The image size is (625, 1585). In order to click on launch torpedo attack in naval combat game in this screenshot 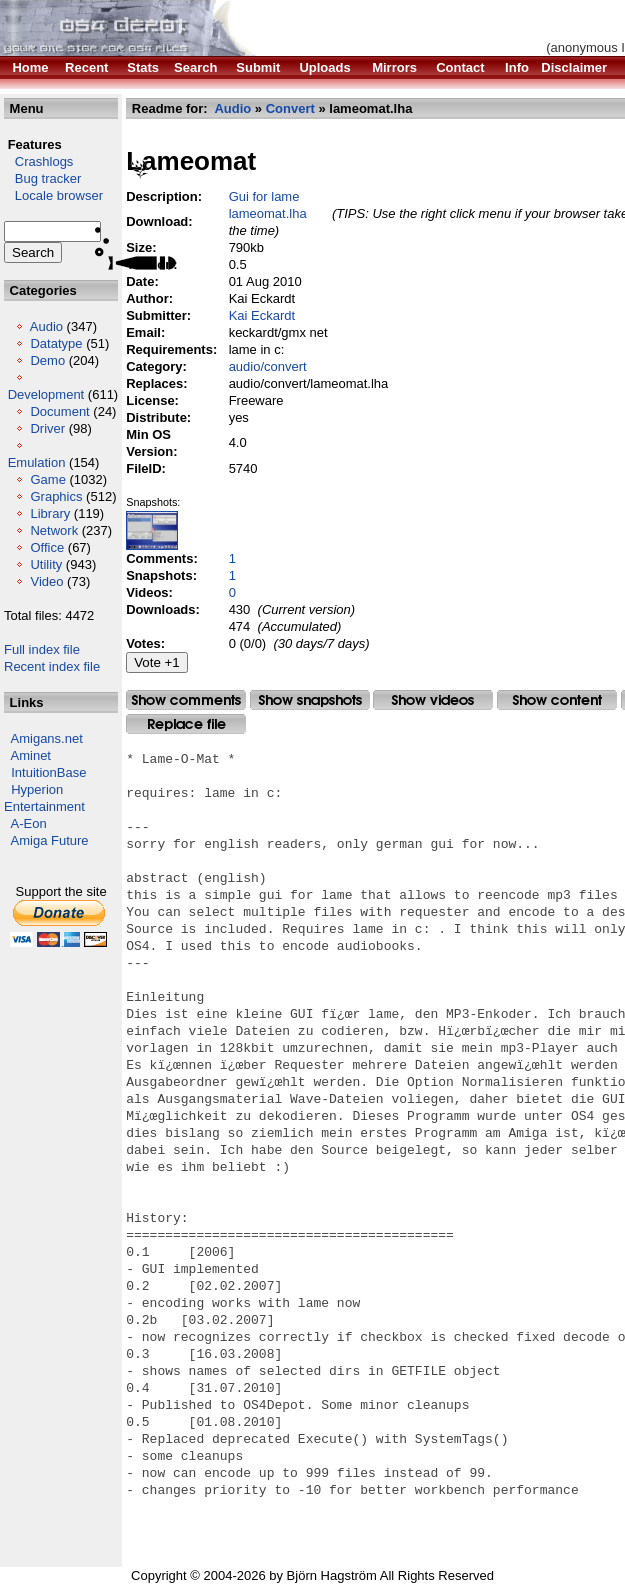, I will do `click(135, 263)`.